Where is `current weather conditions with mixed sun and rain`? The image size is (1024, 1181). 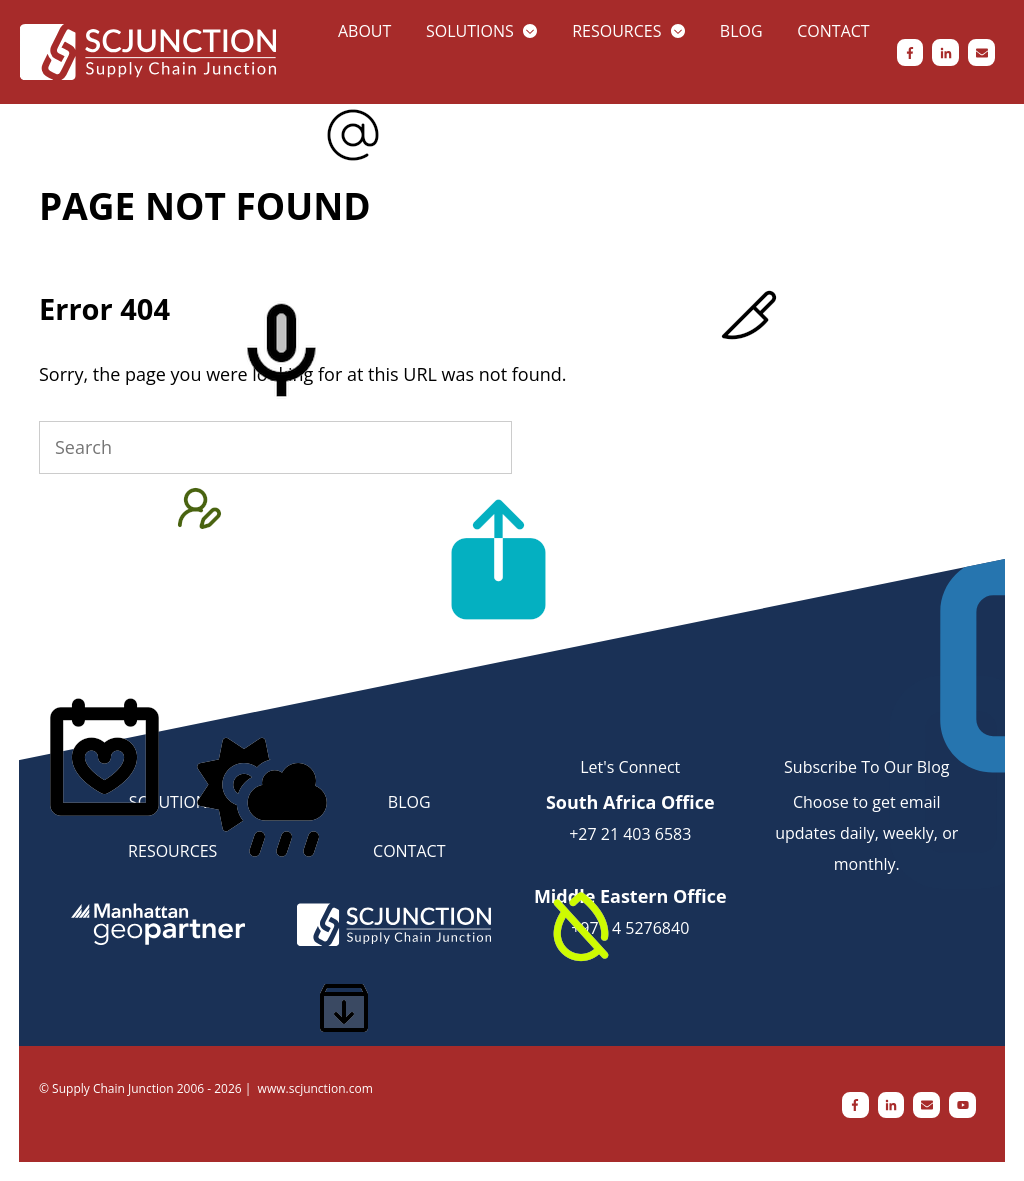 current weather conditions with mixed sun and rain is located at coordinates (262, 799).